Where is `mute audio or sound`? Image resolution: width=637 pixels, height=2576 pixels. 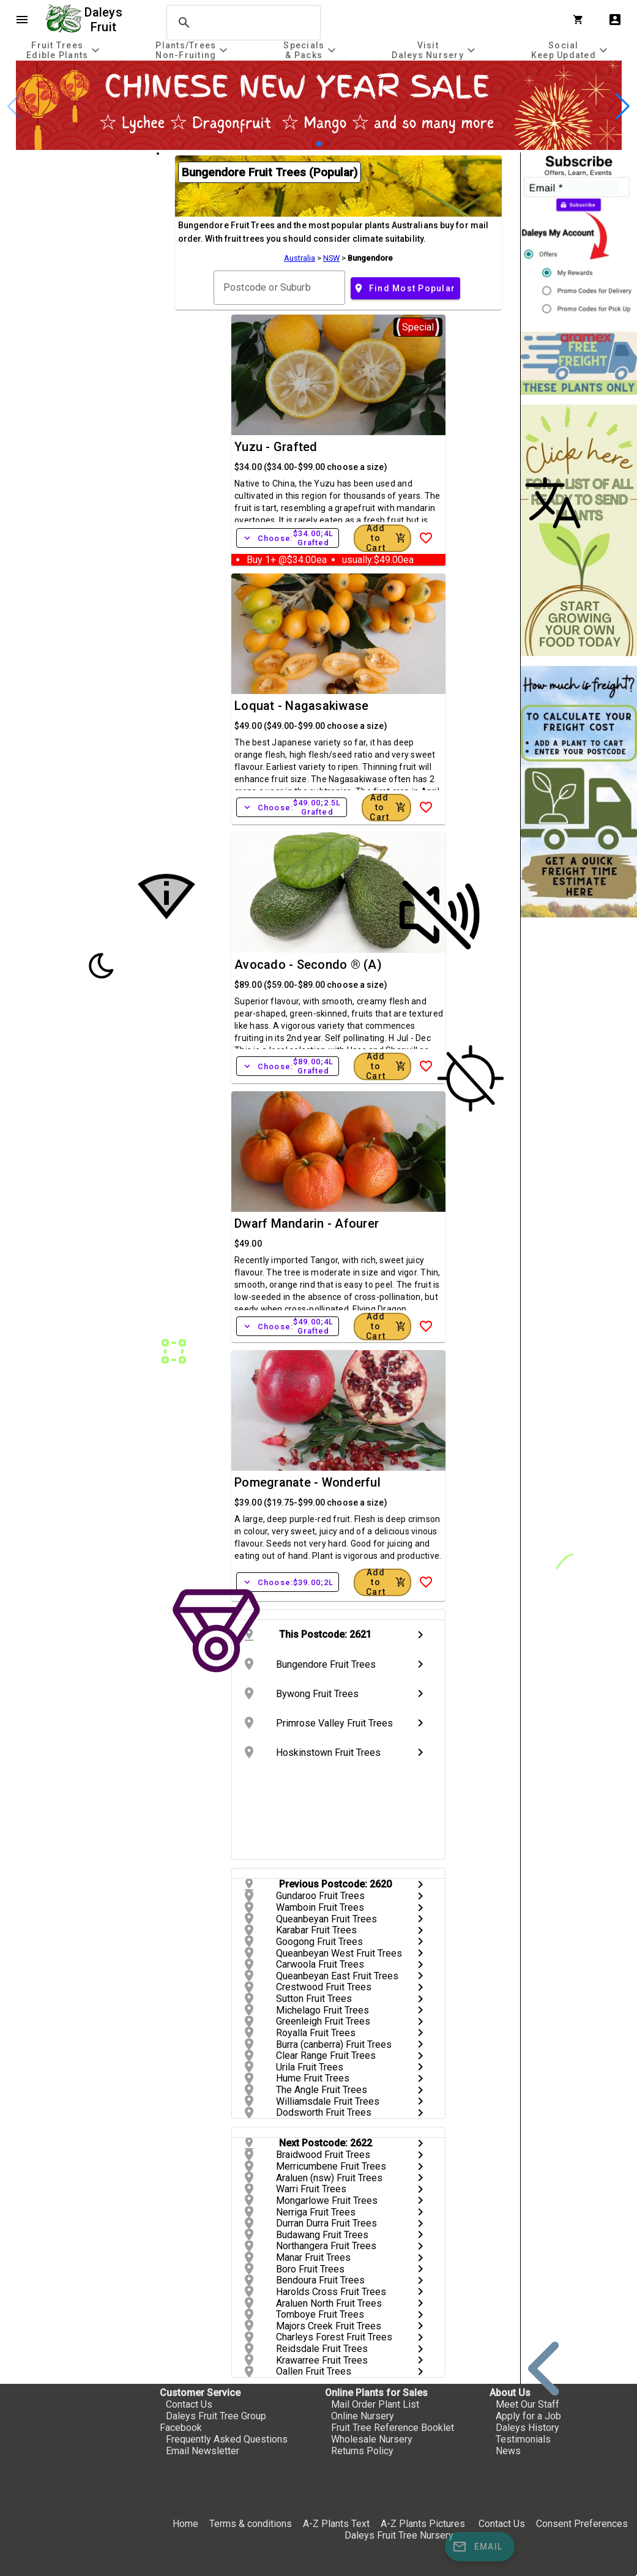
mute audio or sound is located at coordinates (439, 915).